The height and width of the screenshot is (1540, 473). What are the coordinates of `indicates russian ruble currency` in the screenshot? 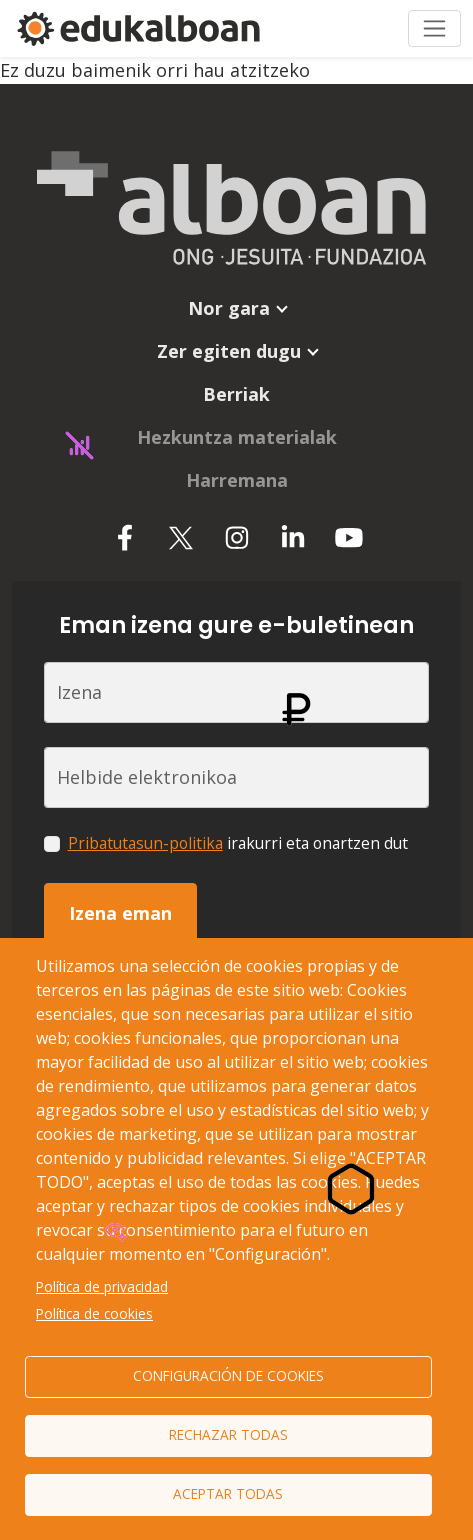 It's located at (297, 709).